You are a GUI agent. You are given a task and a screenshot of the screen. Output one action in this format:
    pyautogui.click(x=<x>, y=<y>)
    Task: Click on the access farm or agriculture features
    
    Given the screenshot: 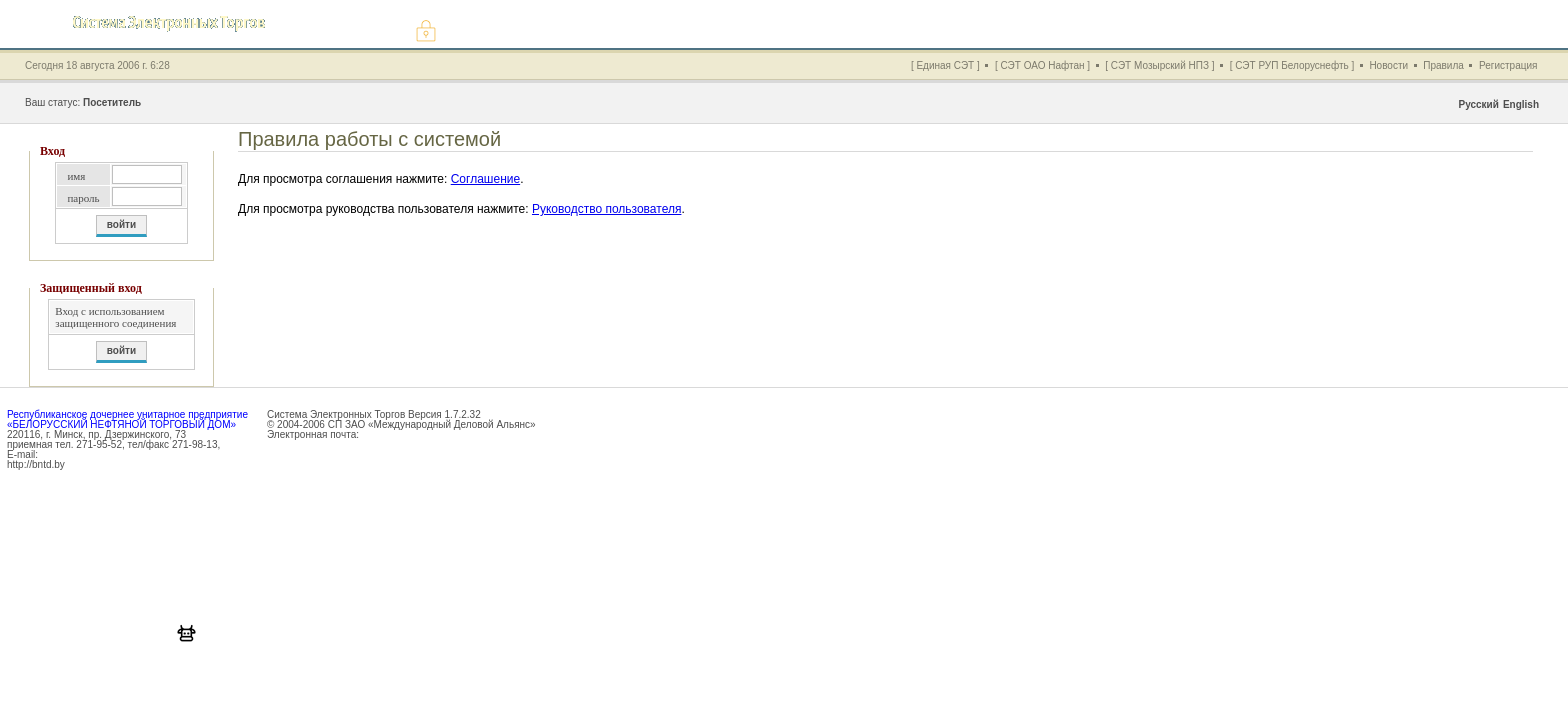 What is the action you would take?
    pyautogui.click(x=186, y=633)
    